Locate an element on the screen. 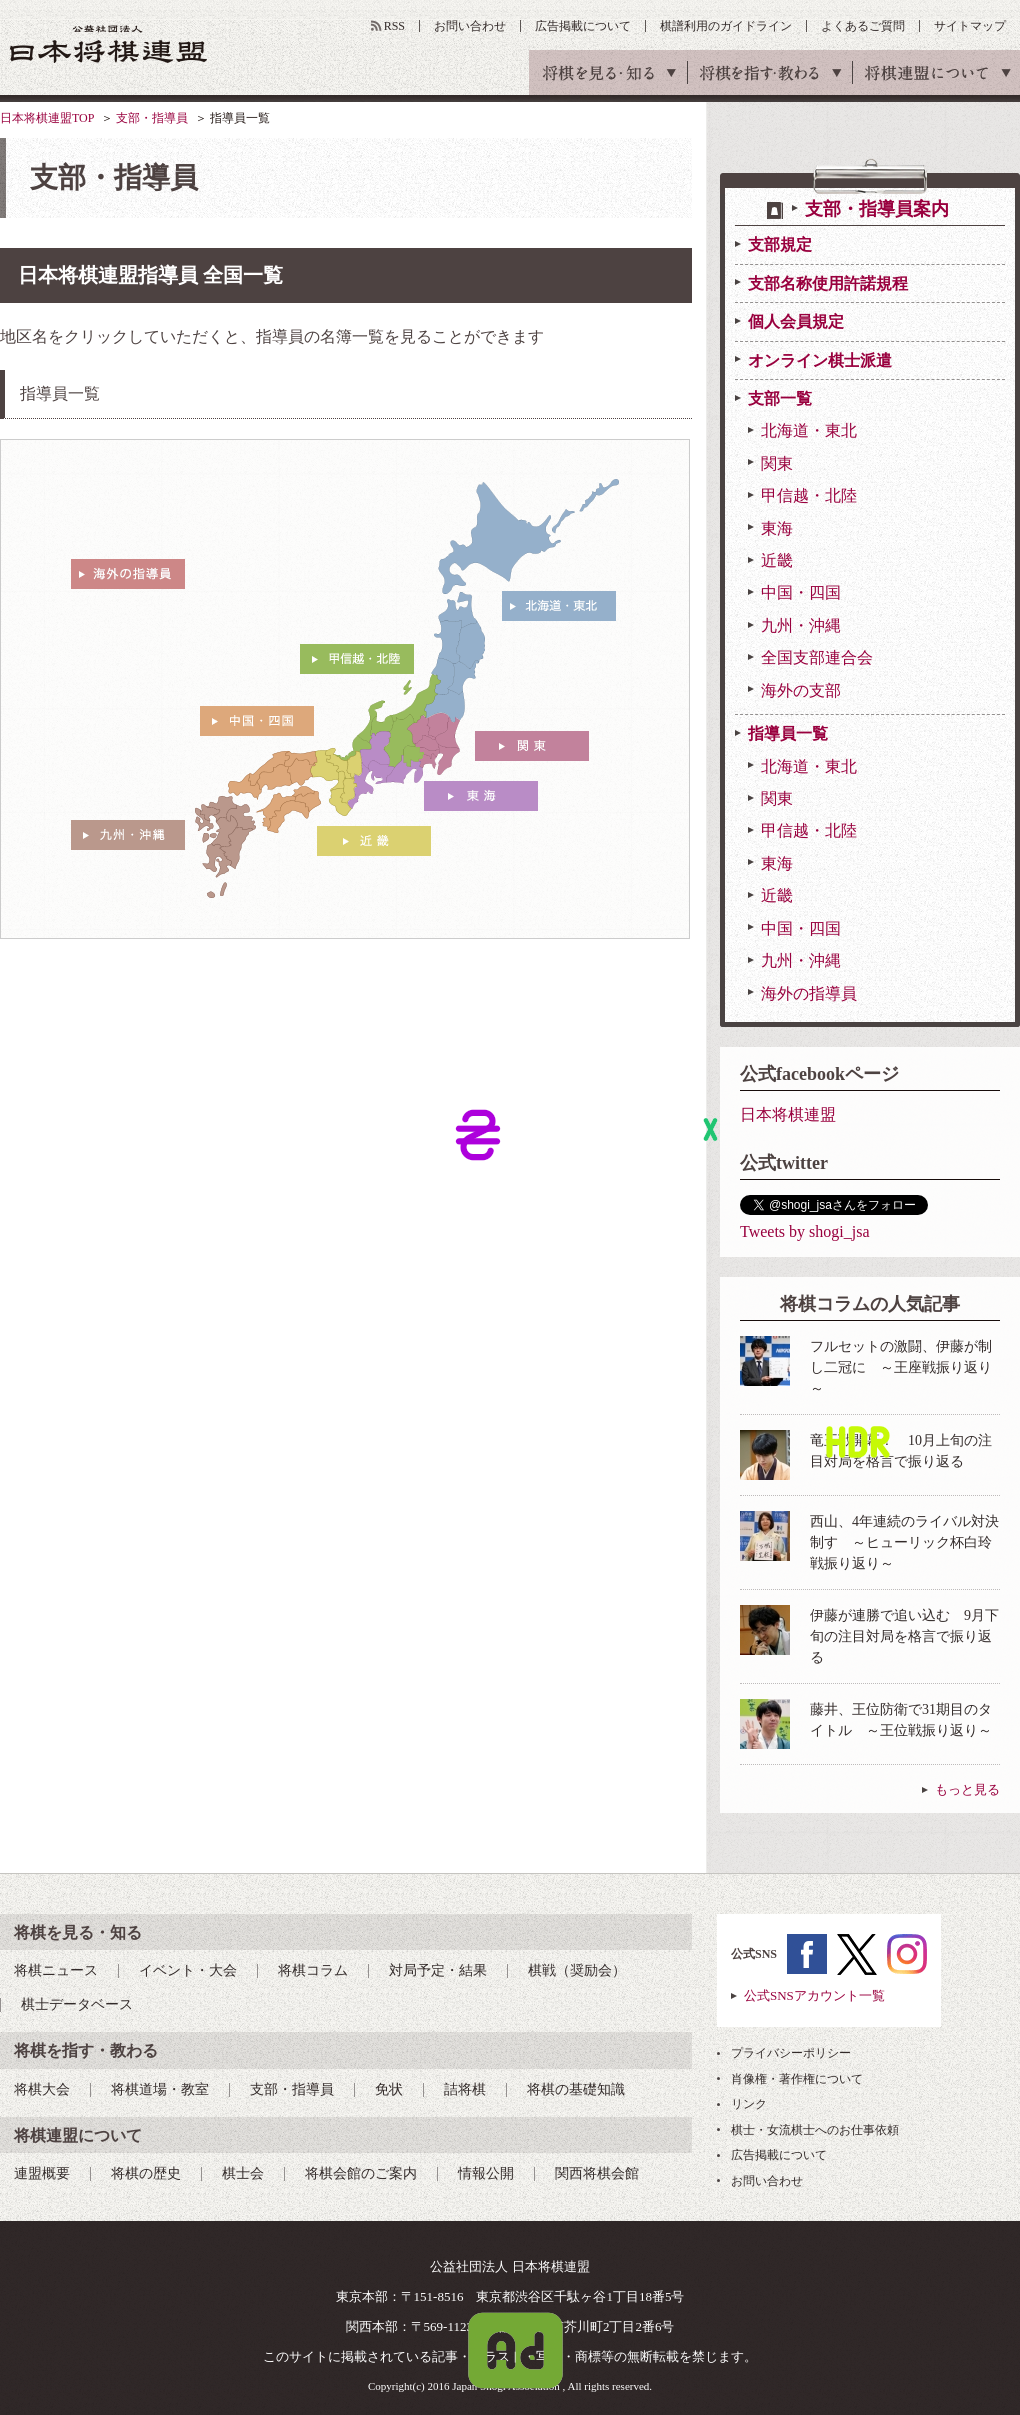 The height and width of the screenshot is (2415, 1020). toggle HDR mode for photos or video is located at coordinates (858, 1442).